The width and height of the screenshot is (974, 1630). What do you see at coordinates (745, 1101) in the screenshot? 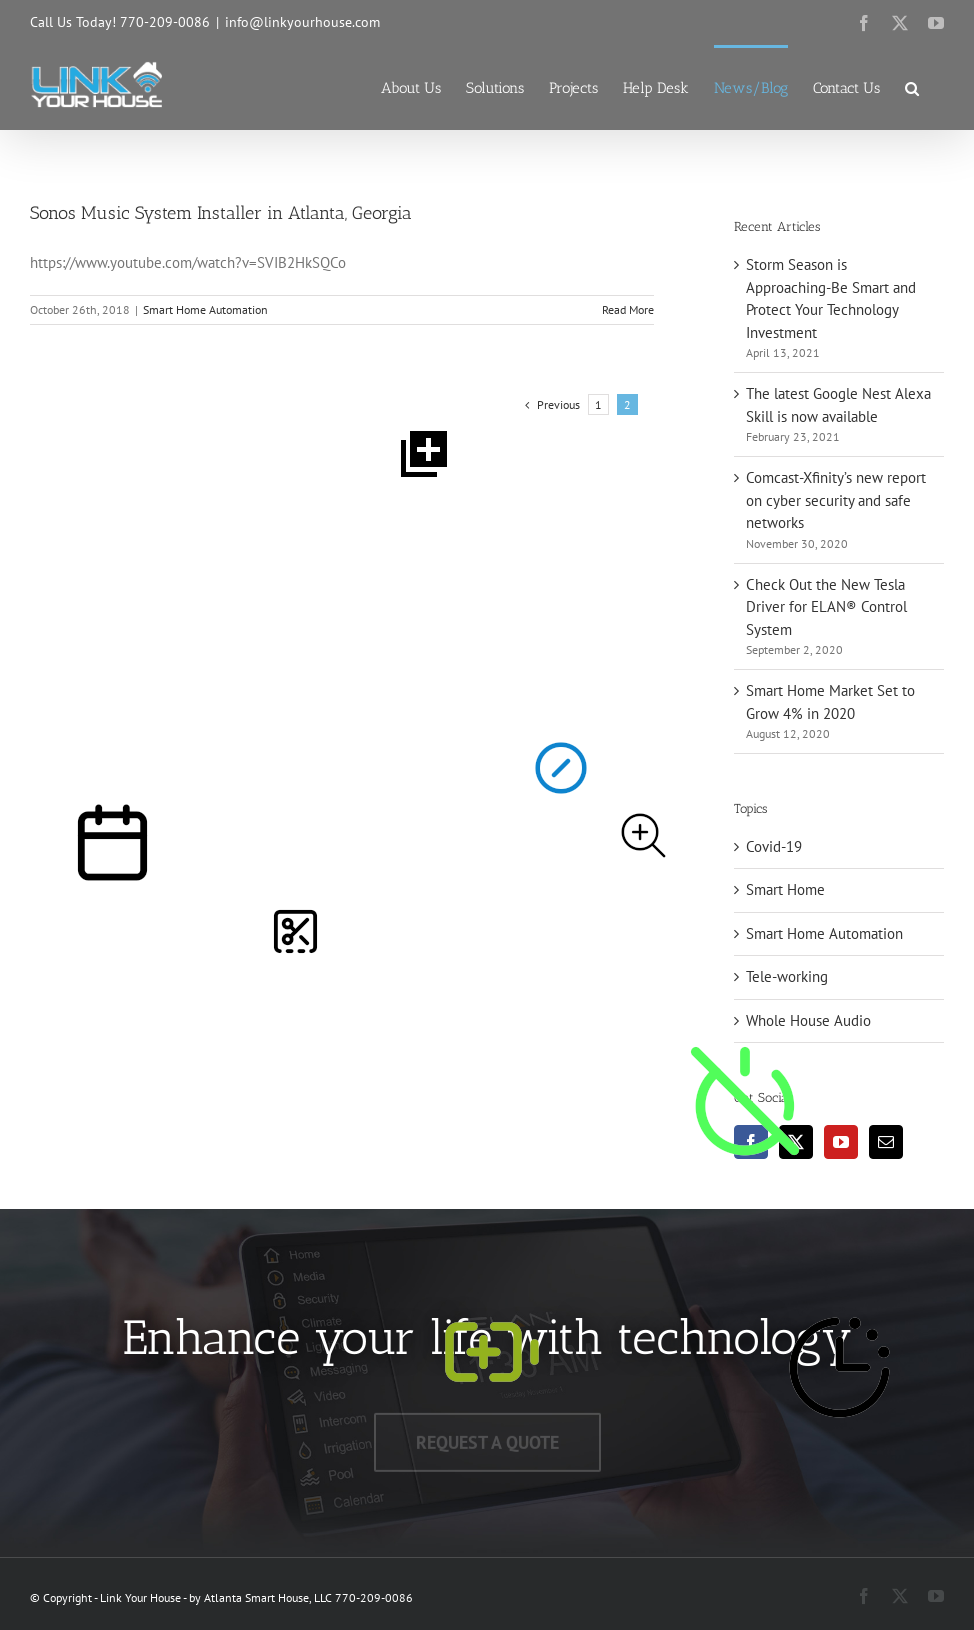
I see `power off or shutdown disabled` at bounding box center [745, 1101].